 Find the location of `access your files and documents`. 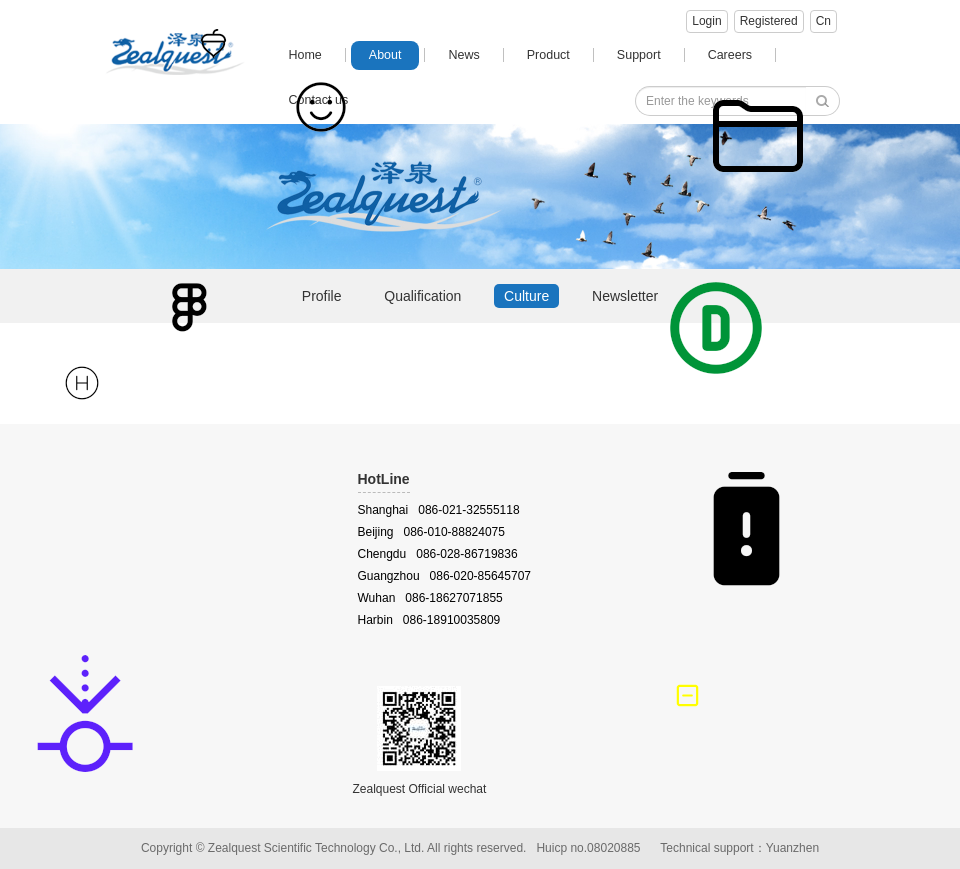

access your files and documents is located at coordinates (758, 136).